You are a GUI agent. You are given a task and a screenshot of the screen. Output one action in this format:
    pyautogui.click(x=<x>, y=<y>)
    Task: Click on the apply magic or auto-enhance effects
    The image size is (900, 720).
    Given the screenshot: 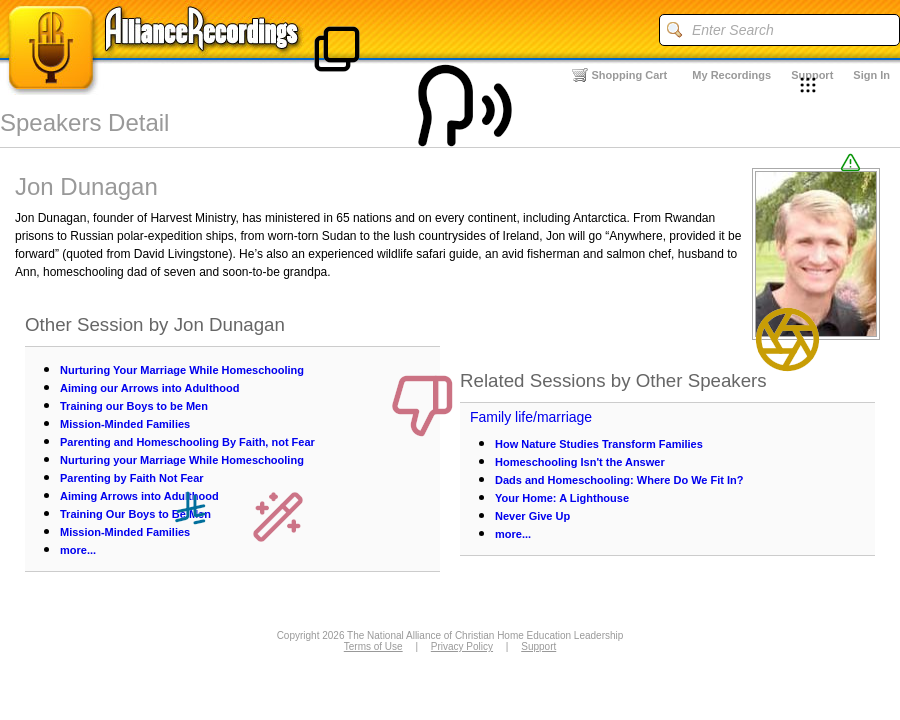 What is the action you would take?
    pyautogui.click(x=278, y=517)
    